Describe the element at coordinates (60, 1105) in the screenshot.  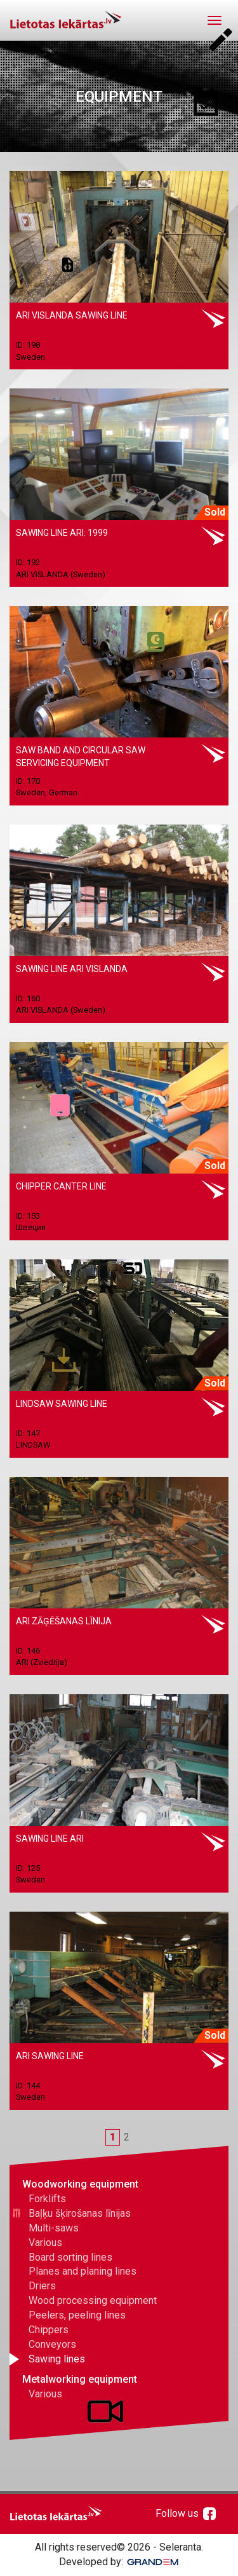
I see `switch to tablet view` at that location.